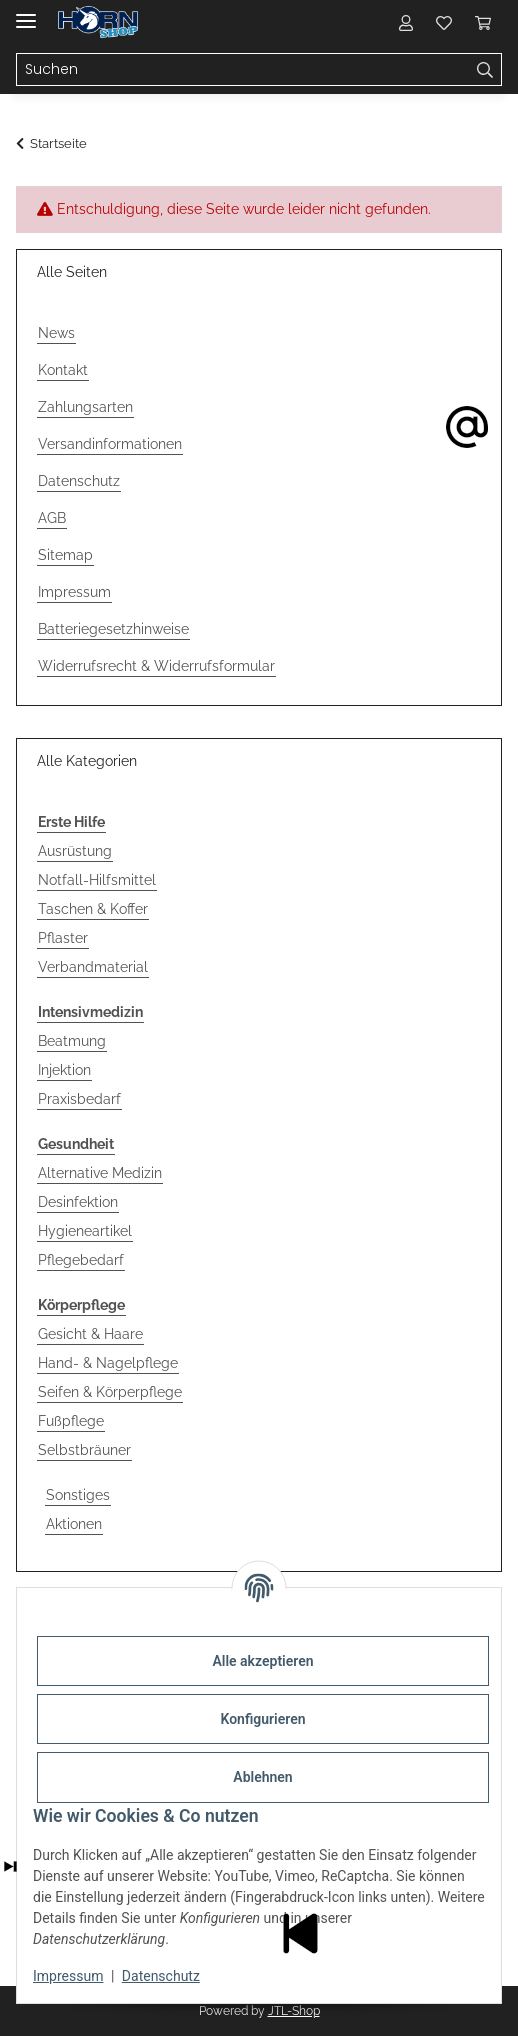 The width and height of the screenshot is (518, 2036). Describe the element at coordinates (300, 1933) in the screenshot. I see `go to previous track` at that location.